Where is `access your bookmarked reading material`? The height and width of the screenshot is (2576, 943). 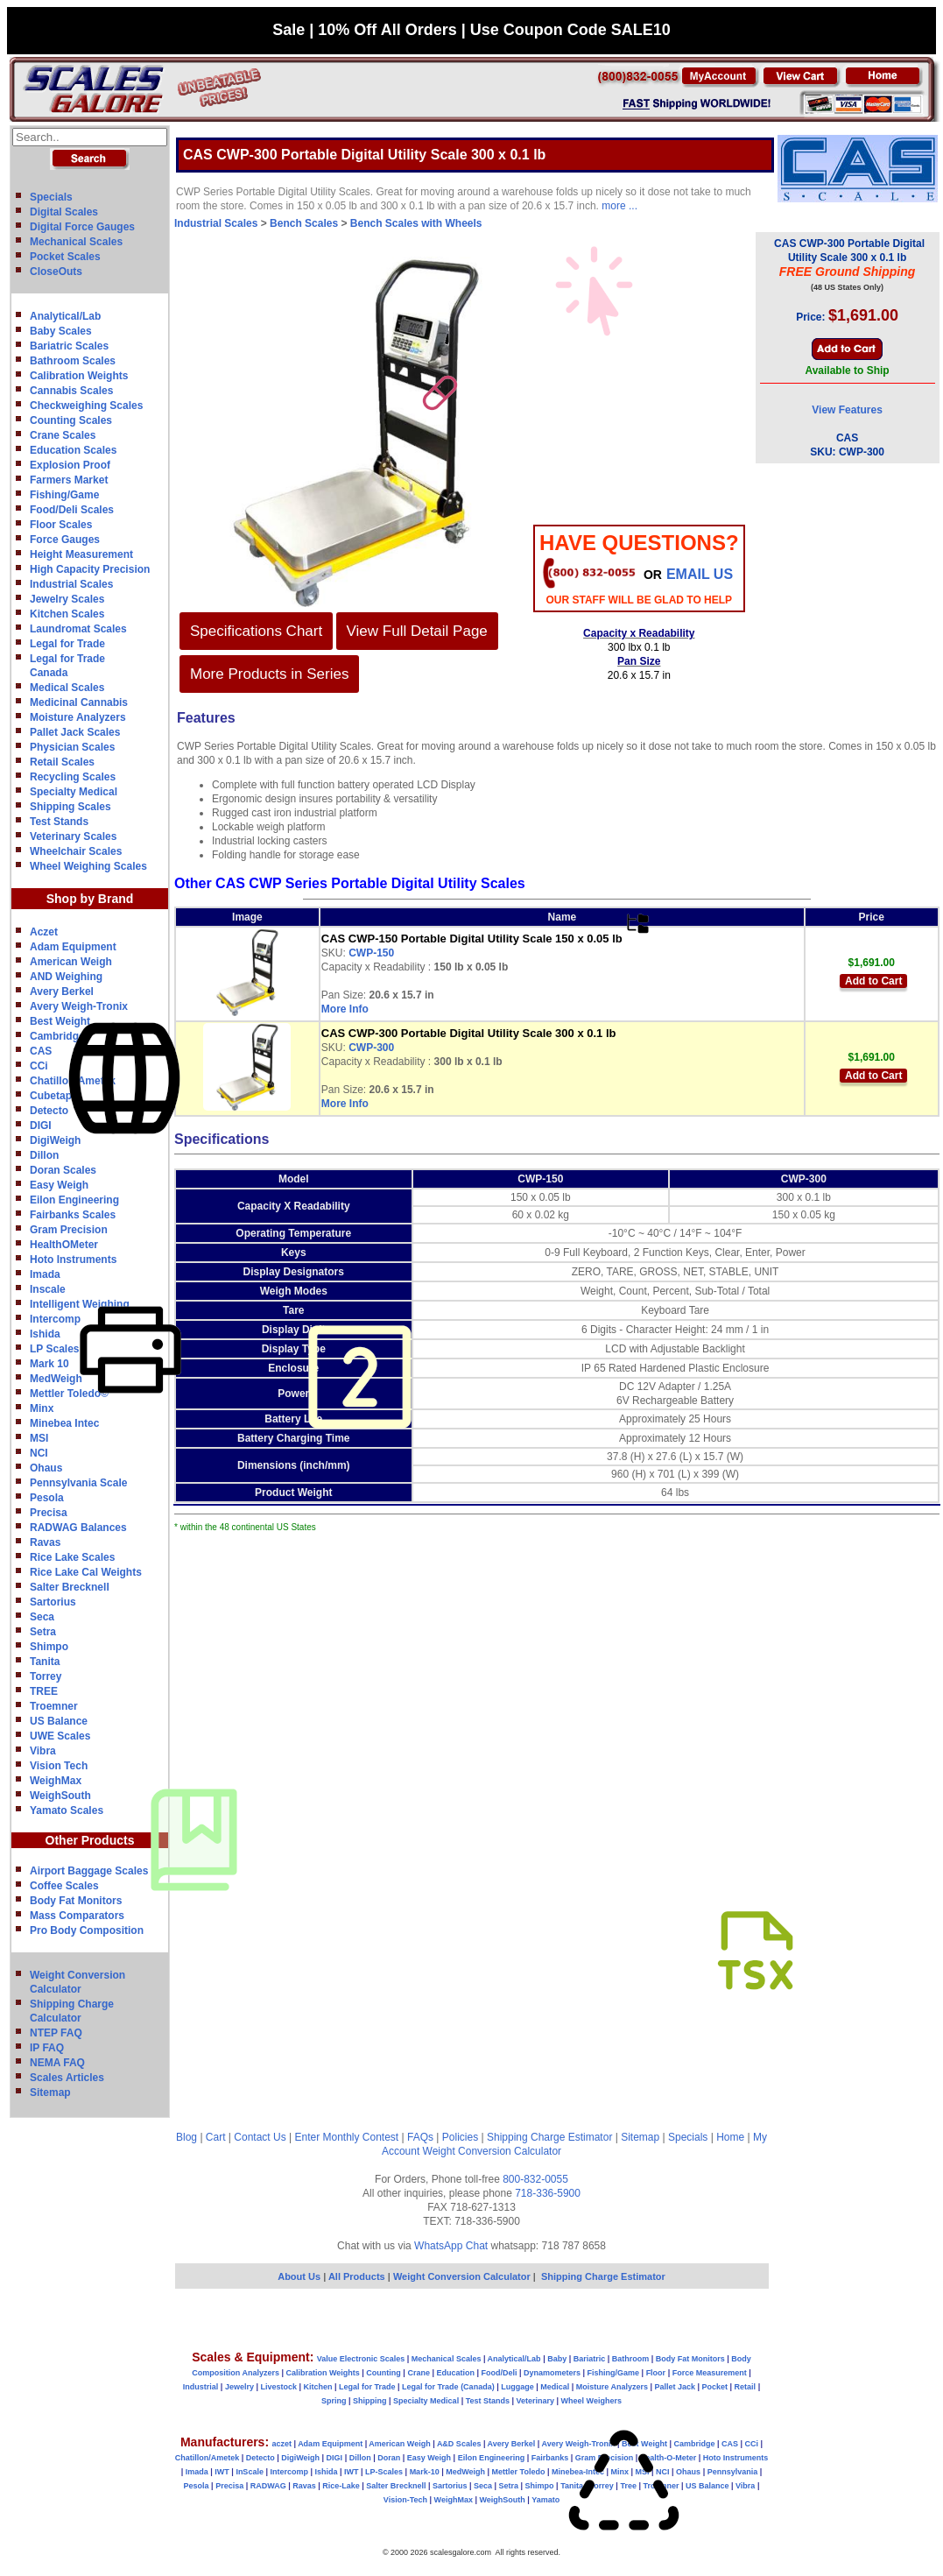 access your bookmarked reading material is located at coordinates (194, 1839).